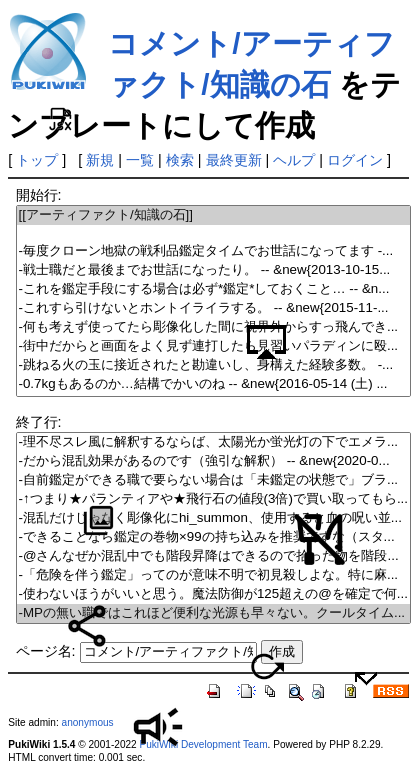 This screenshot has width=417, height=774. Describe the element at coordinates (61, 120) in the screenshot. I see `a JSX file type indicator` at that location.